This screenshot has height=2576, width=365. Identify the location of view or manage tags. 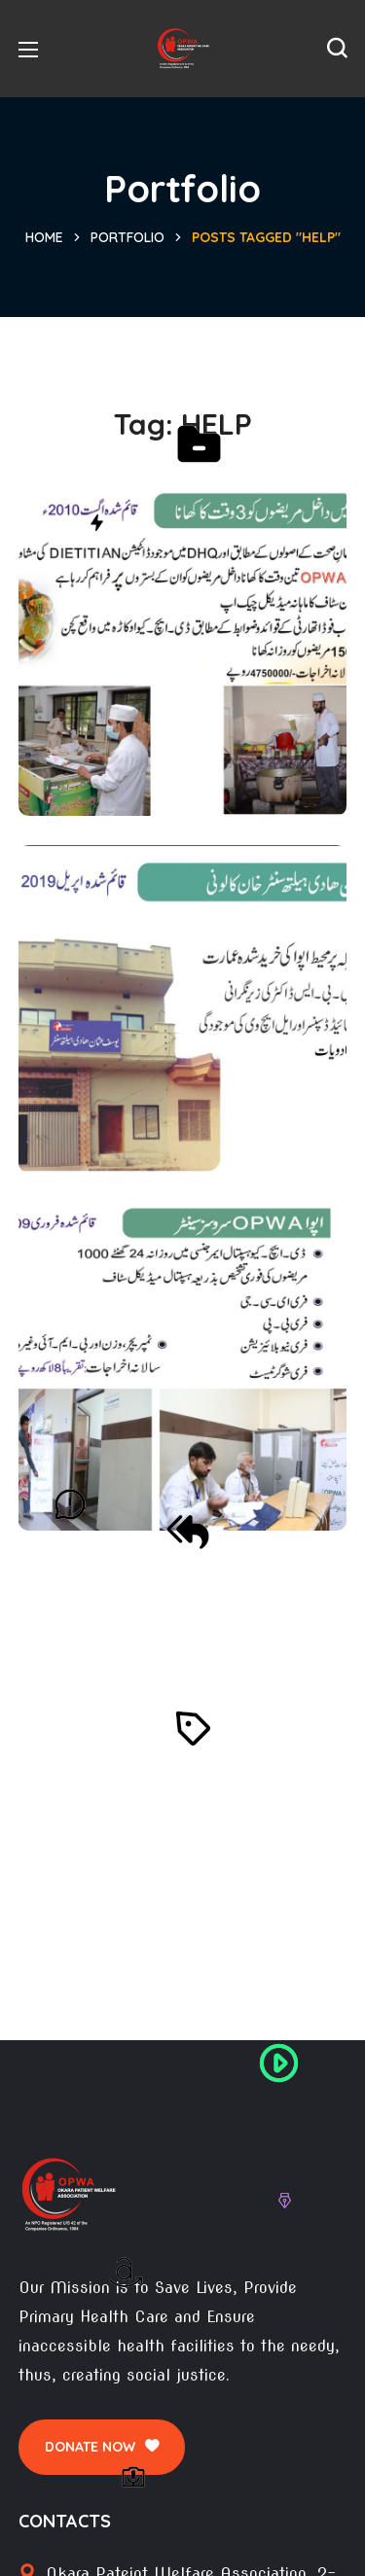
(191, 1726).